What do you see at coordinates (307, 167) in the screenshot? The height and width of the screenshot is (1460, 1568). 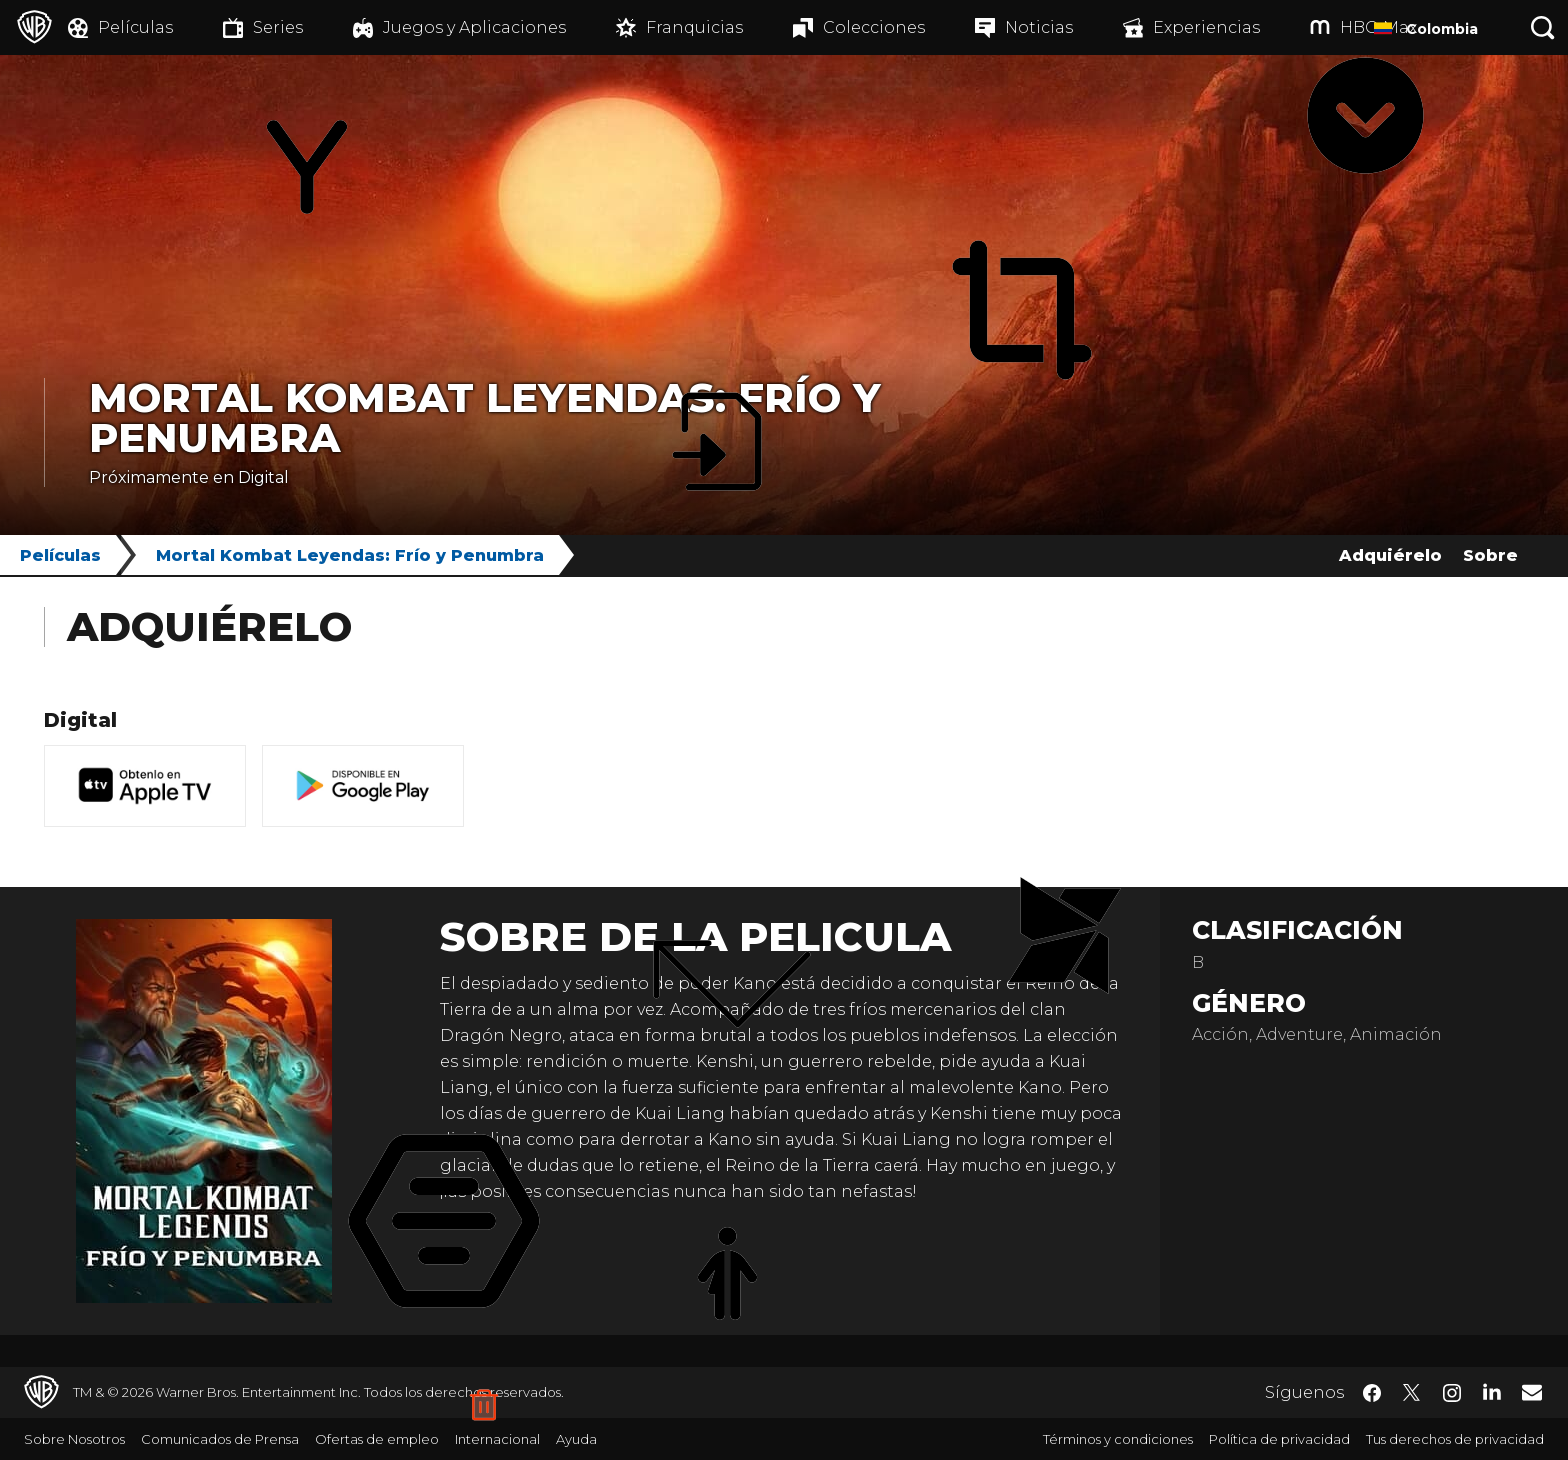 I see `represents the letter Y in text or labeling` at bounding box center [307, 167].